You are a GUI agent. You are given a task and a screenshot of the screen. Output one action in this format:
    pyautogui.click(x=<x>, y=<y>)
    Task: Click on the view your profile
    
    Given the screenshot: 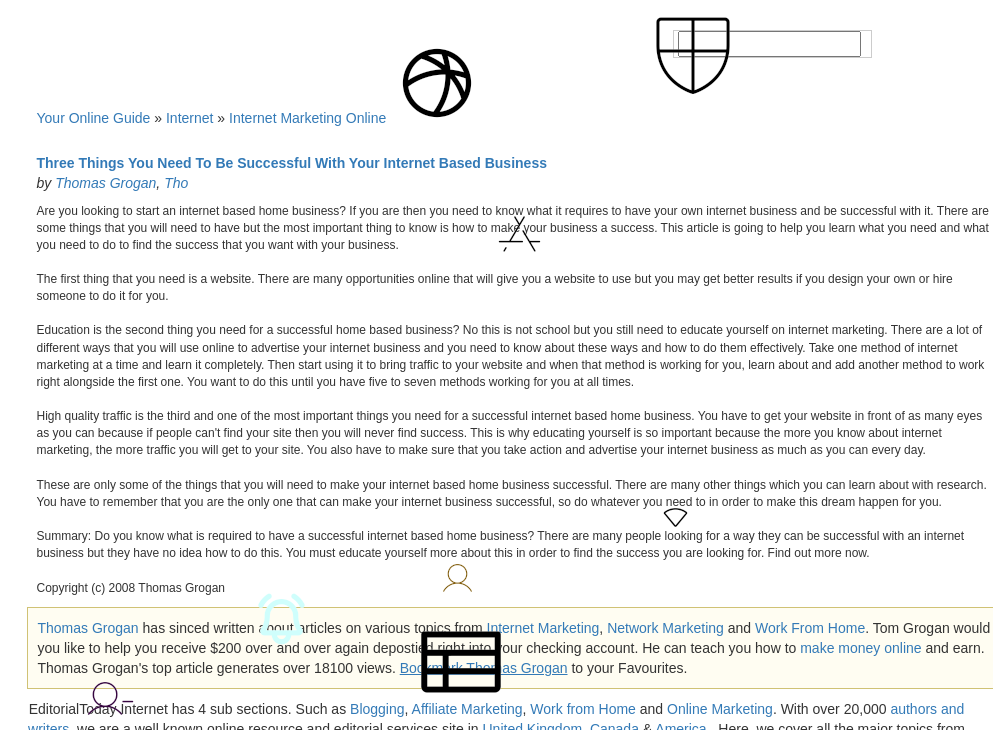 What is the action you would take?
    pyautogui.click(x=457, y=578)
    